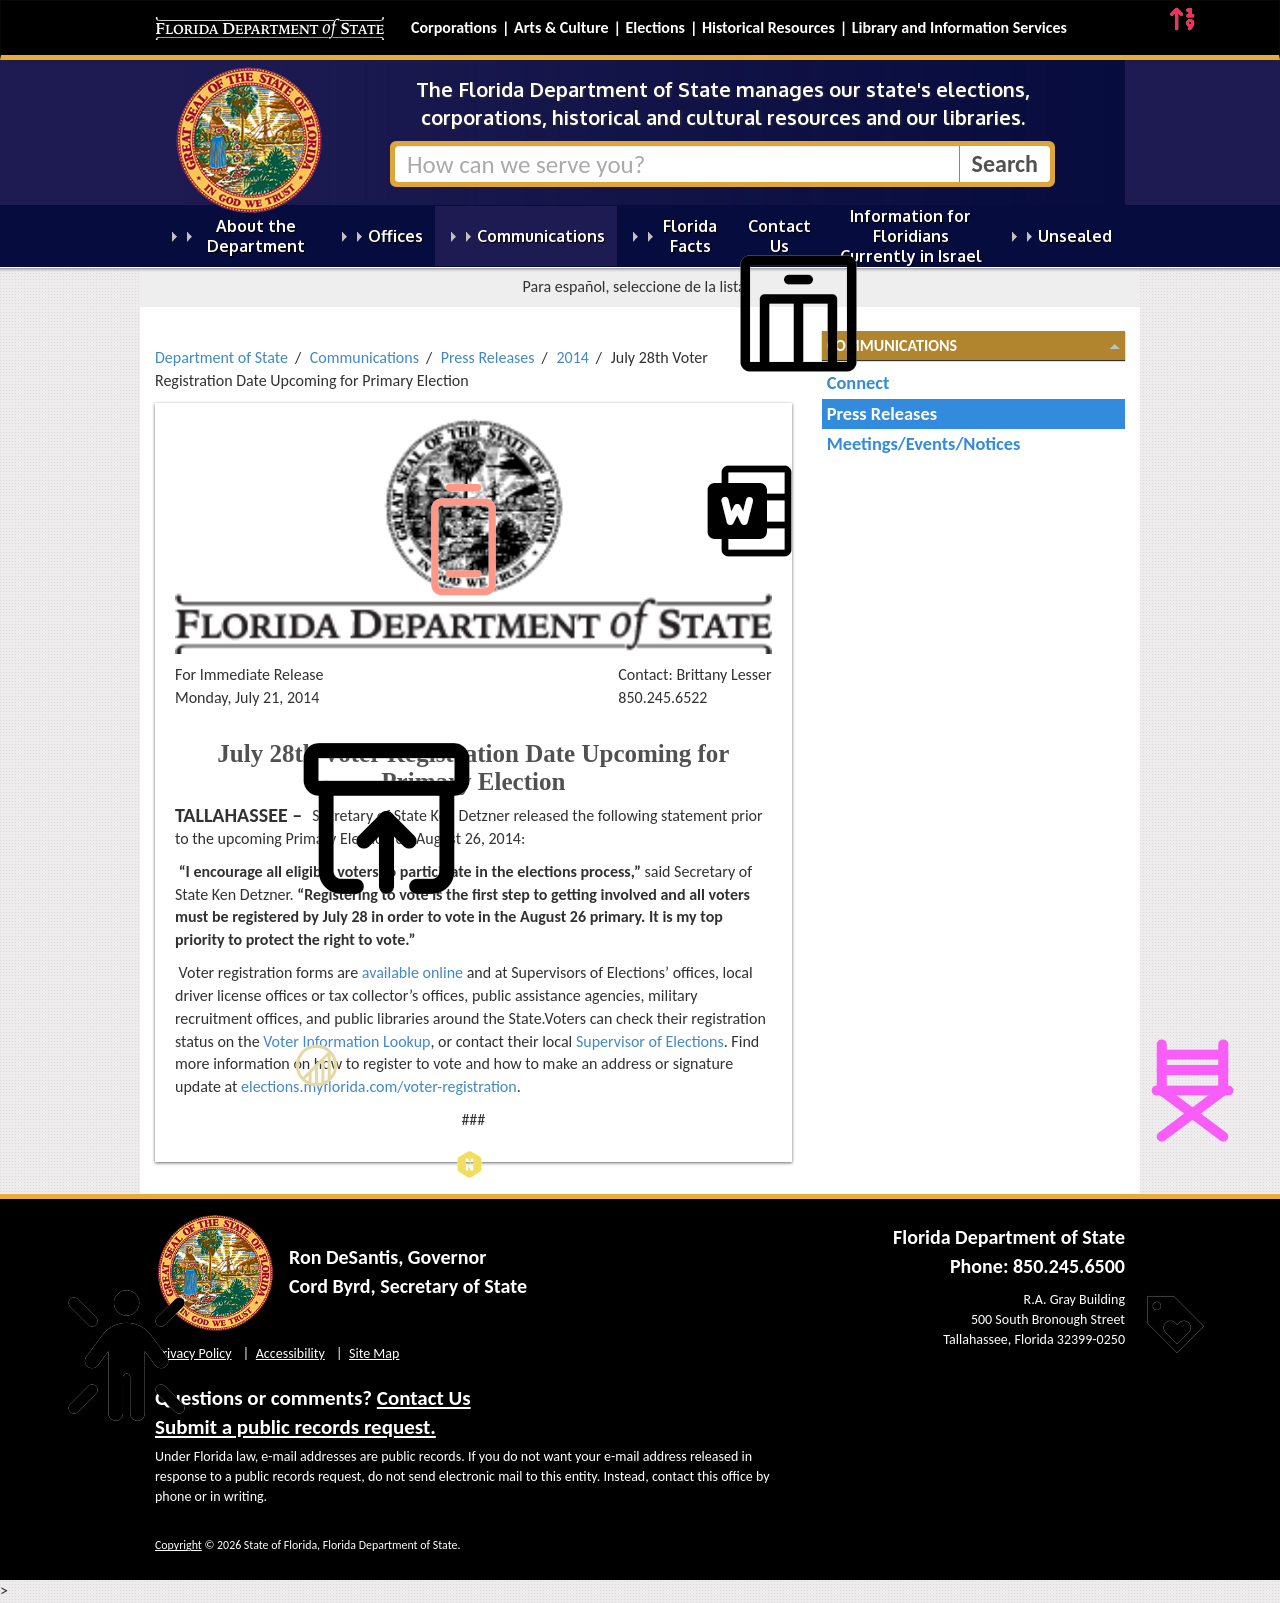 Image resolution: width=1280 pixels, height=1603 pixels. I want to click on view user presence or active status, so click(126, 1355).